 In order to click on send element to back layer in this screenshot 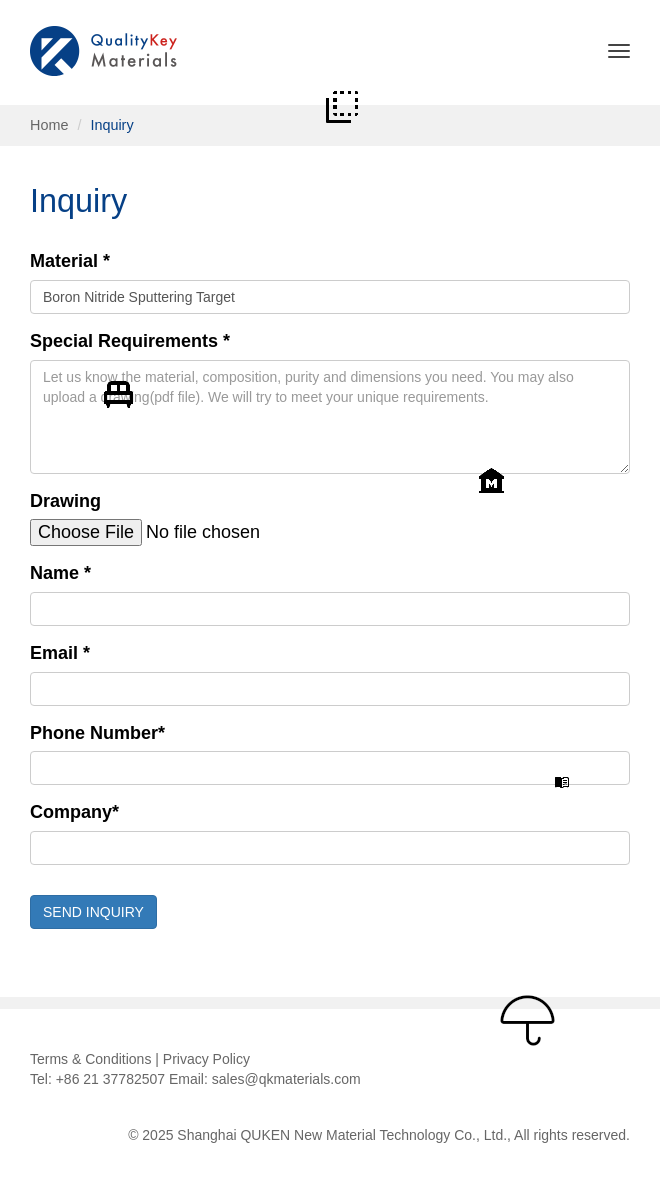, I will do `click(342, 107)`.